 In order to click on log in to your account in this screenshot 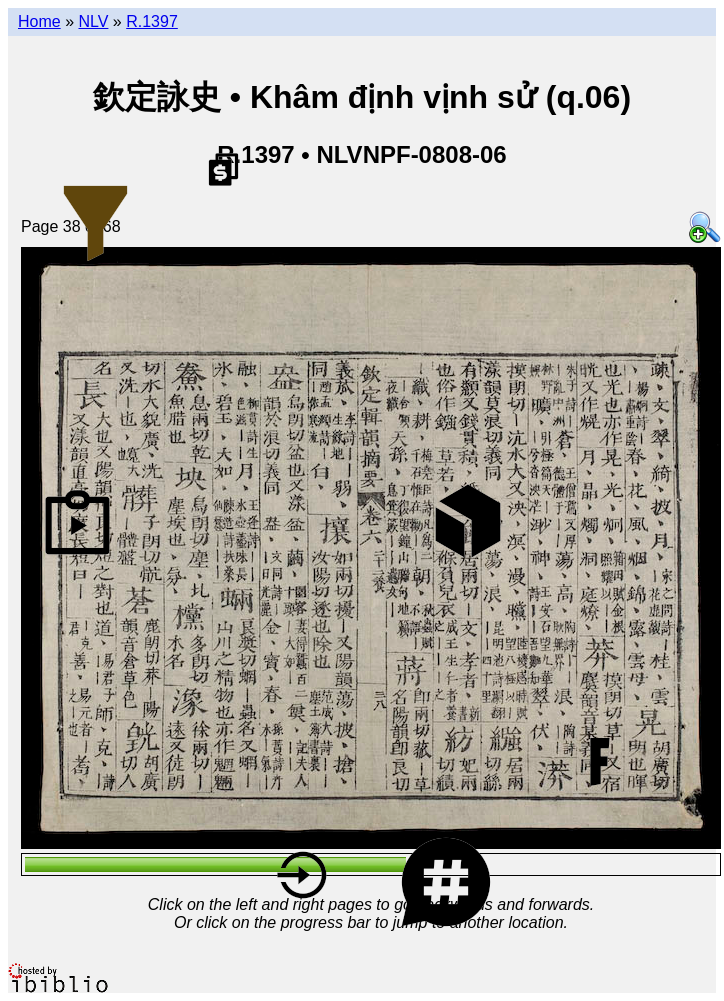, I will do `click(303, 875)`.